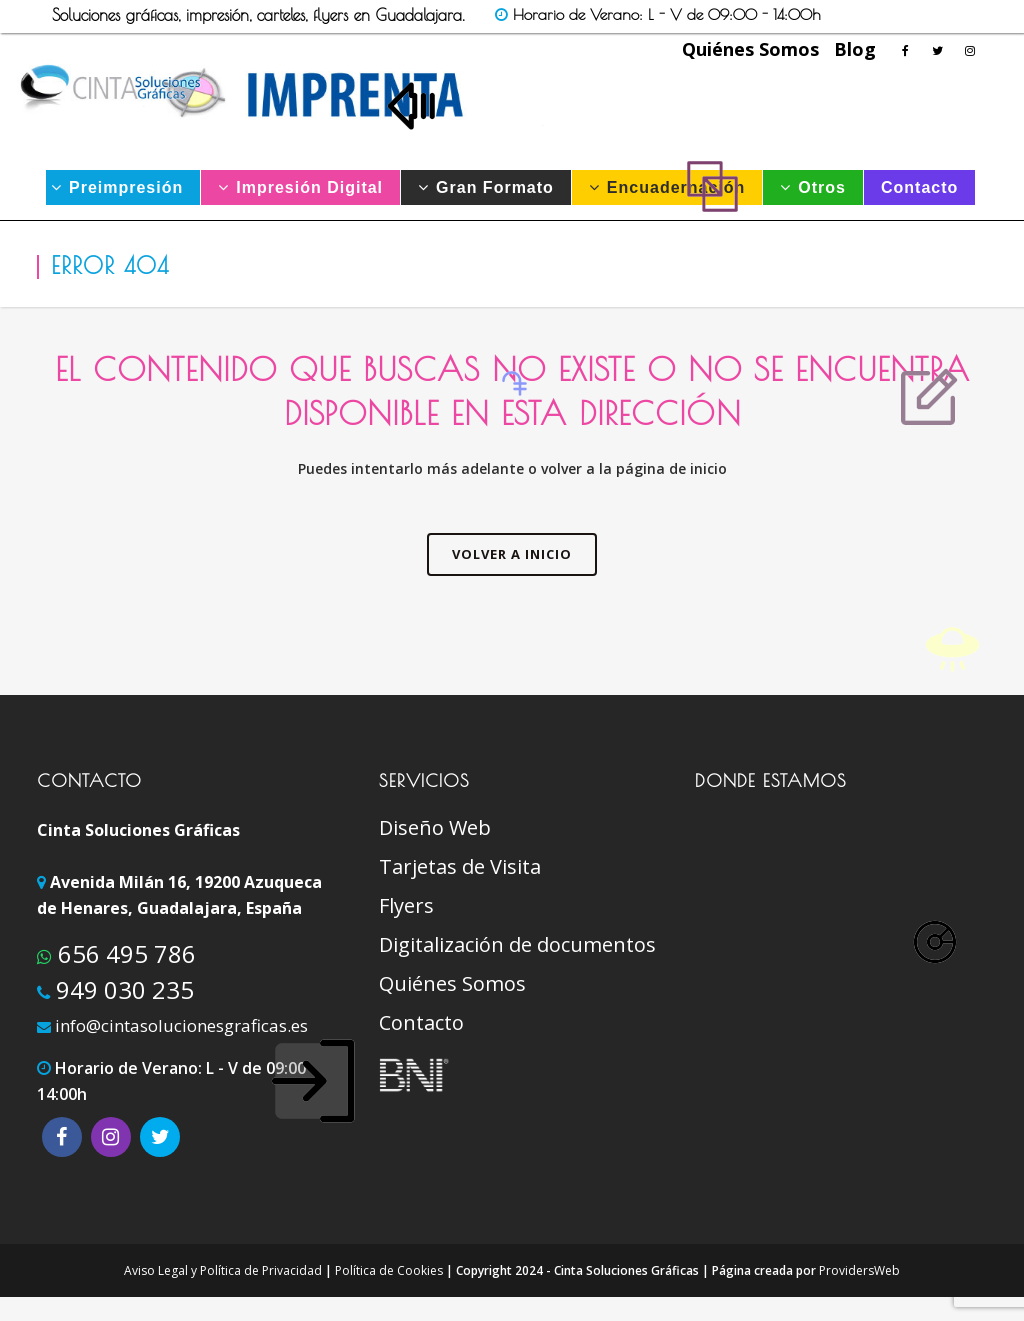  Describe the element at coordinates (712, 186) in the screenshot. I see `merge or intersect selected layers` at that location.